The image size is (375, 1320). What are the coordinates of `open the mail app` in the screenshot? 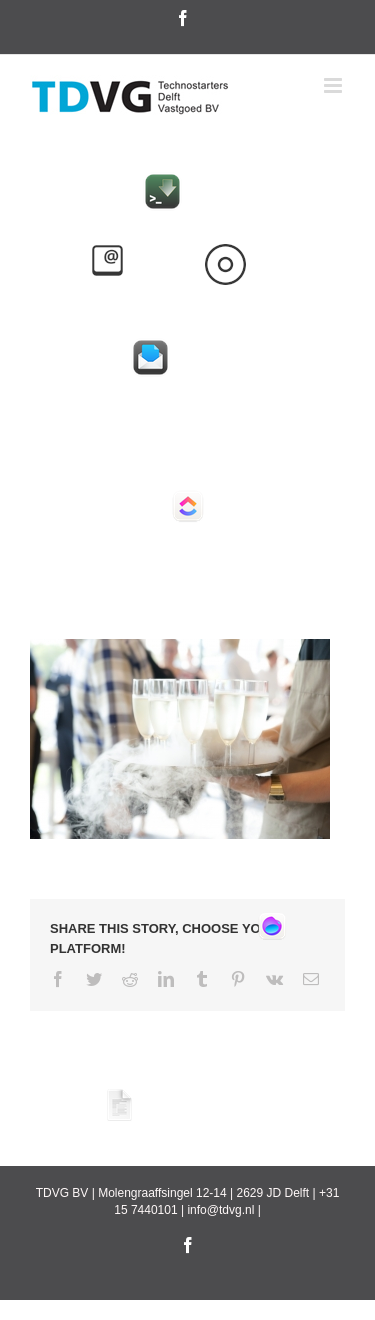 It's located at (150, 357).